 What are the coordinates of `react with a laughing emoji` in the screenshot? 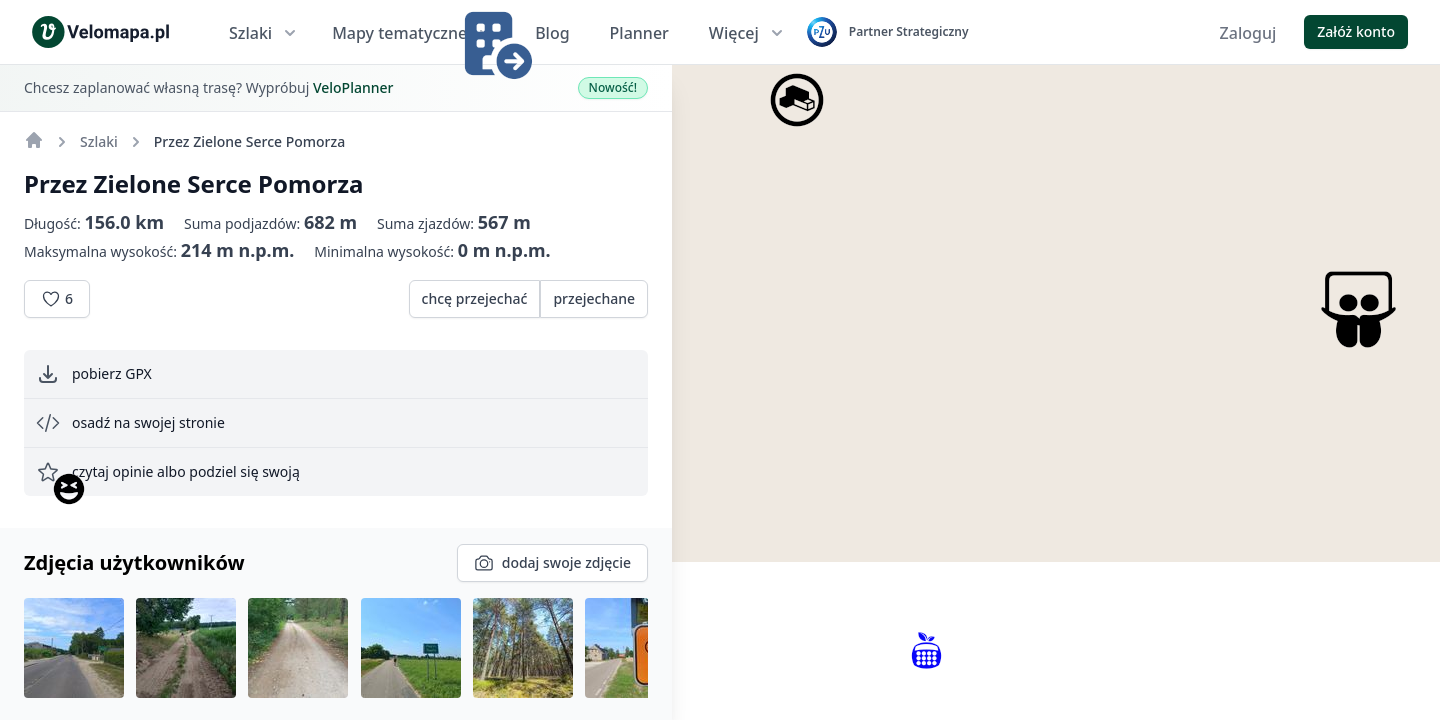 It's located at (69, 489).